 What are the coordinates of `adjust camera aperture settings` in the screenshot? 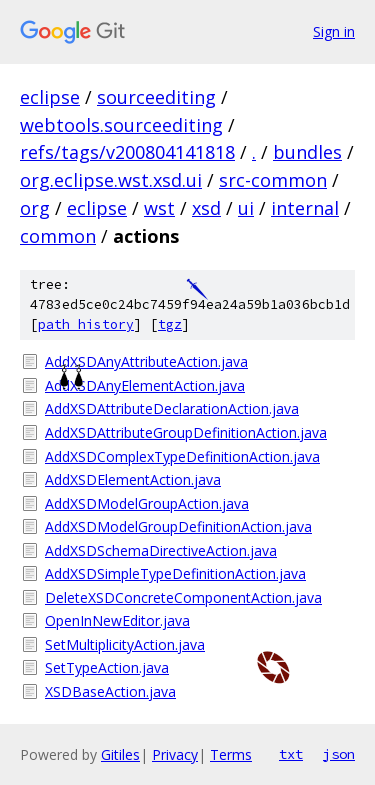 It's located at (273, 667).